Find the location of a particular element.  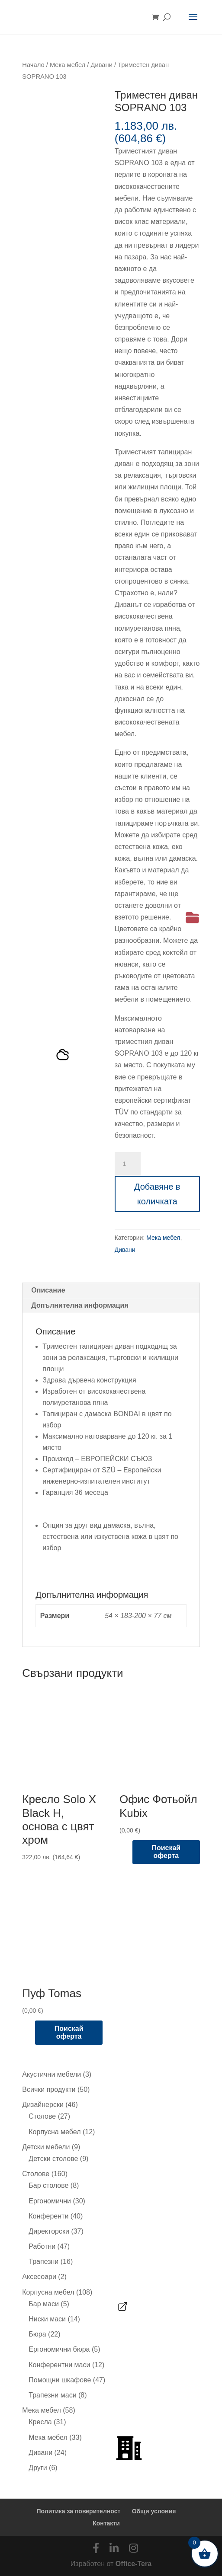

open link in a new tab or window is located at coordinates (122, 2306).